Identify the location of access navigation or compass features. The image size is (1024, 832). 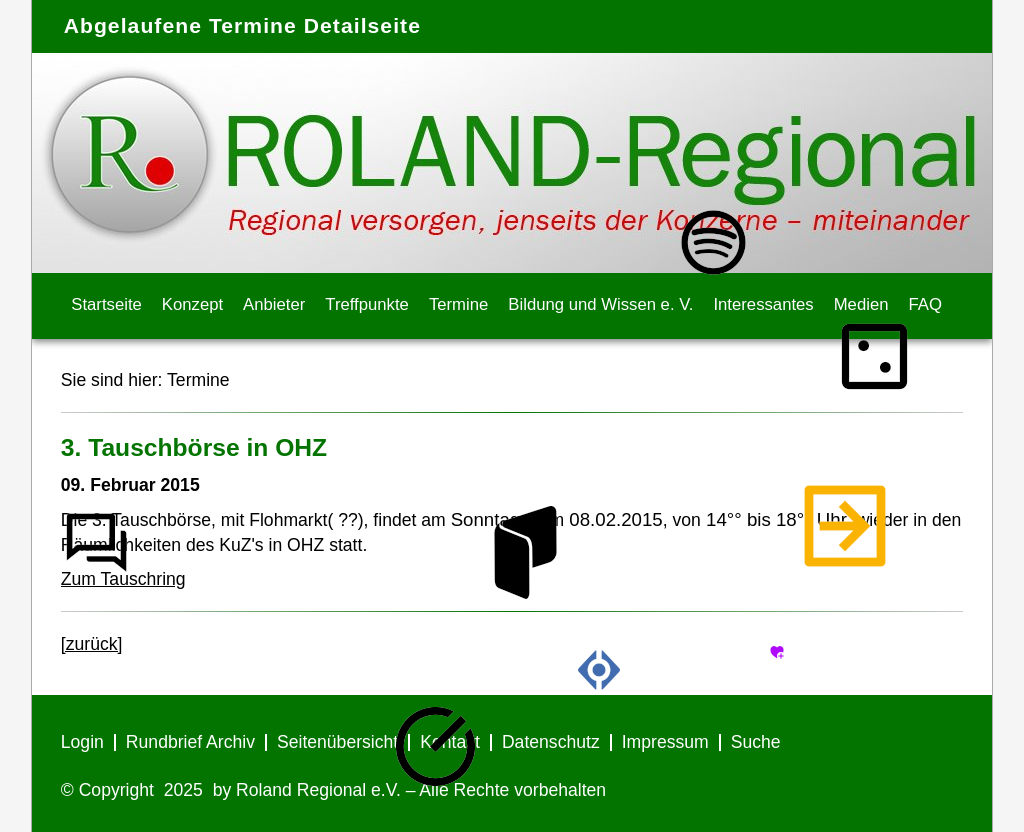
(435, 746).